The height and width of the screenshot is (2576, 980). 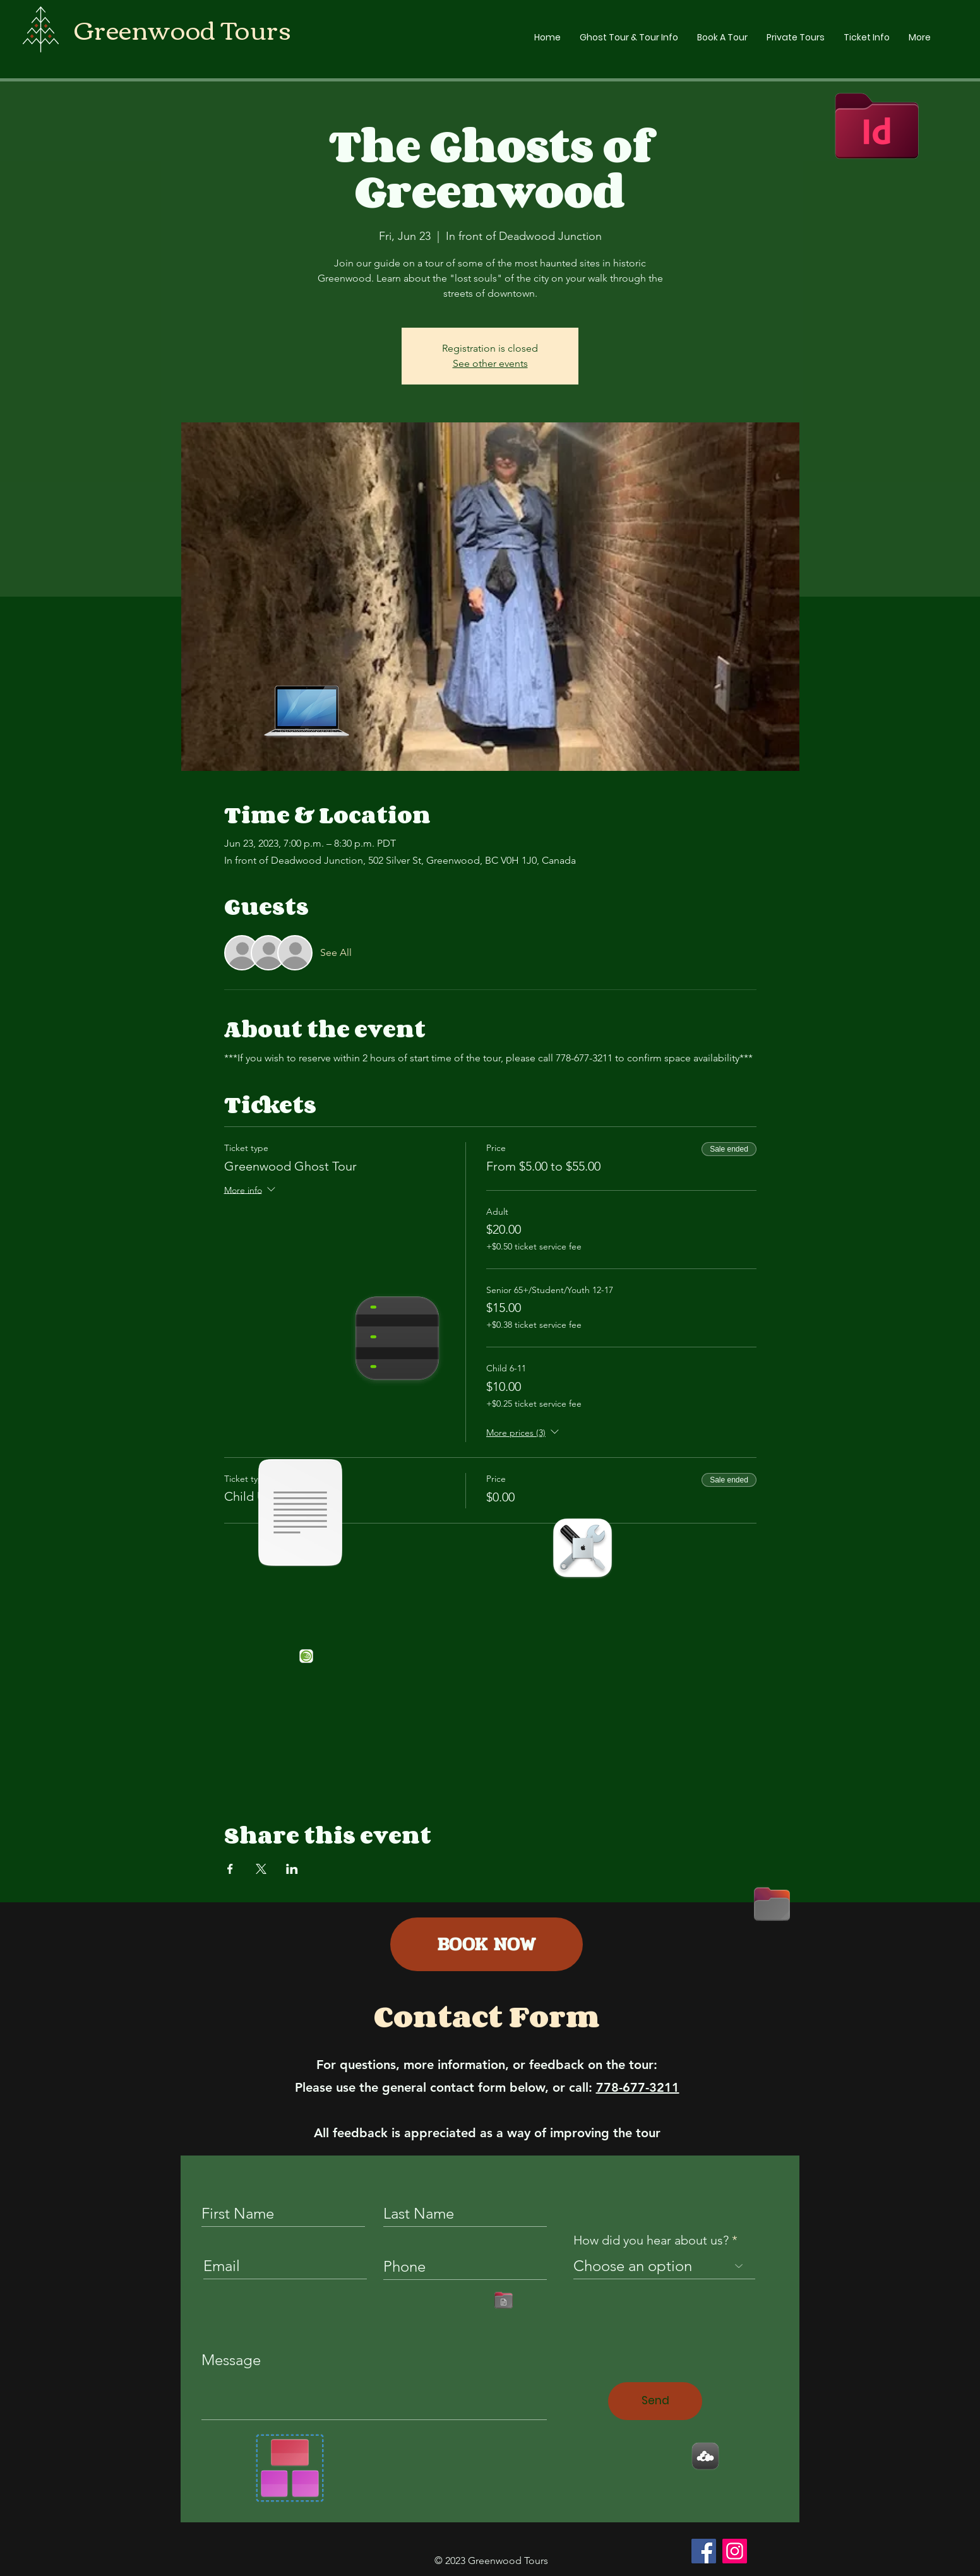 What do you see at coordinates (503, 2299) in the screenshot?
I see `open your documents folder` at bounding box center [503, 2299].